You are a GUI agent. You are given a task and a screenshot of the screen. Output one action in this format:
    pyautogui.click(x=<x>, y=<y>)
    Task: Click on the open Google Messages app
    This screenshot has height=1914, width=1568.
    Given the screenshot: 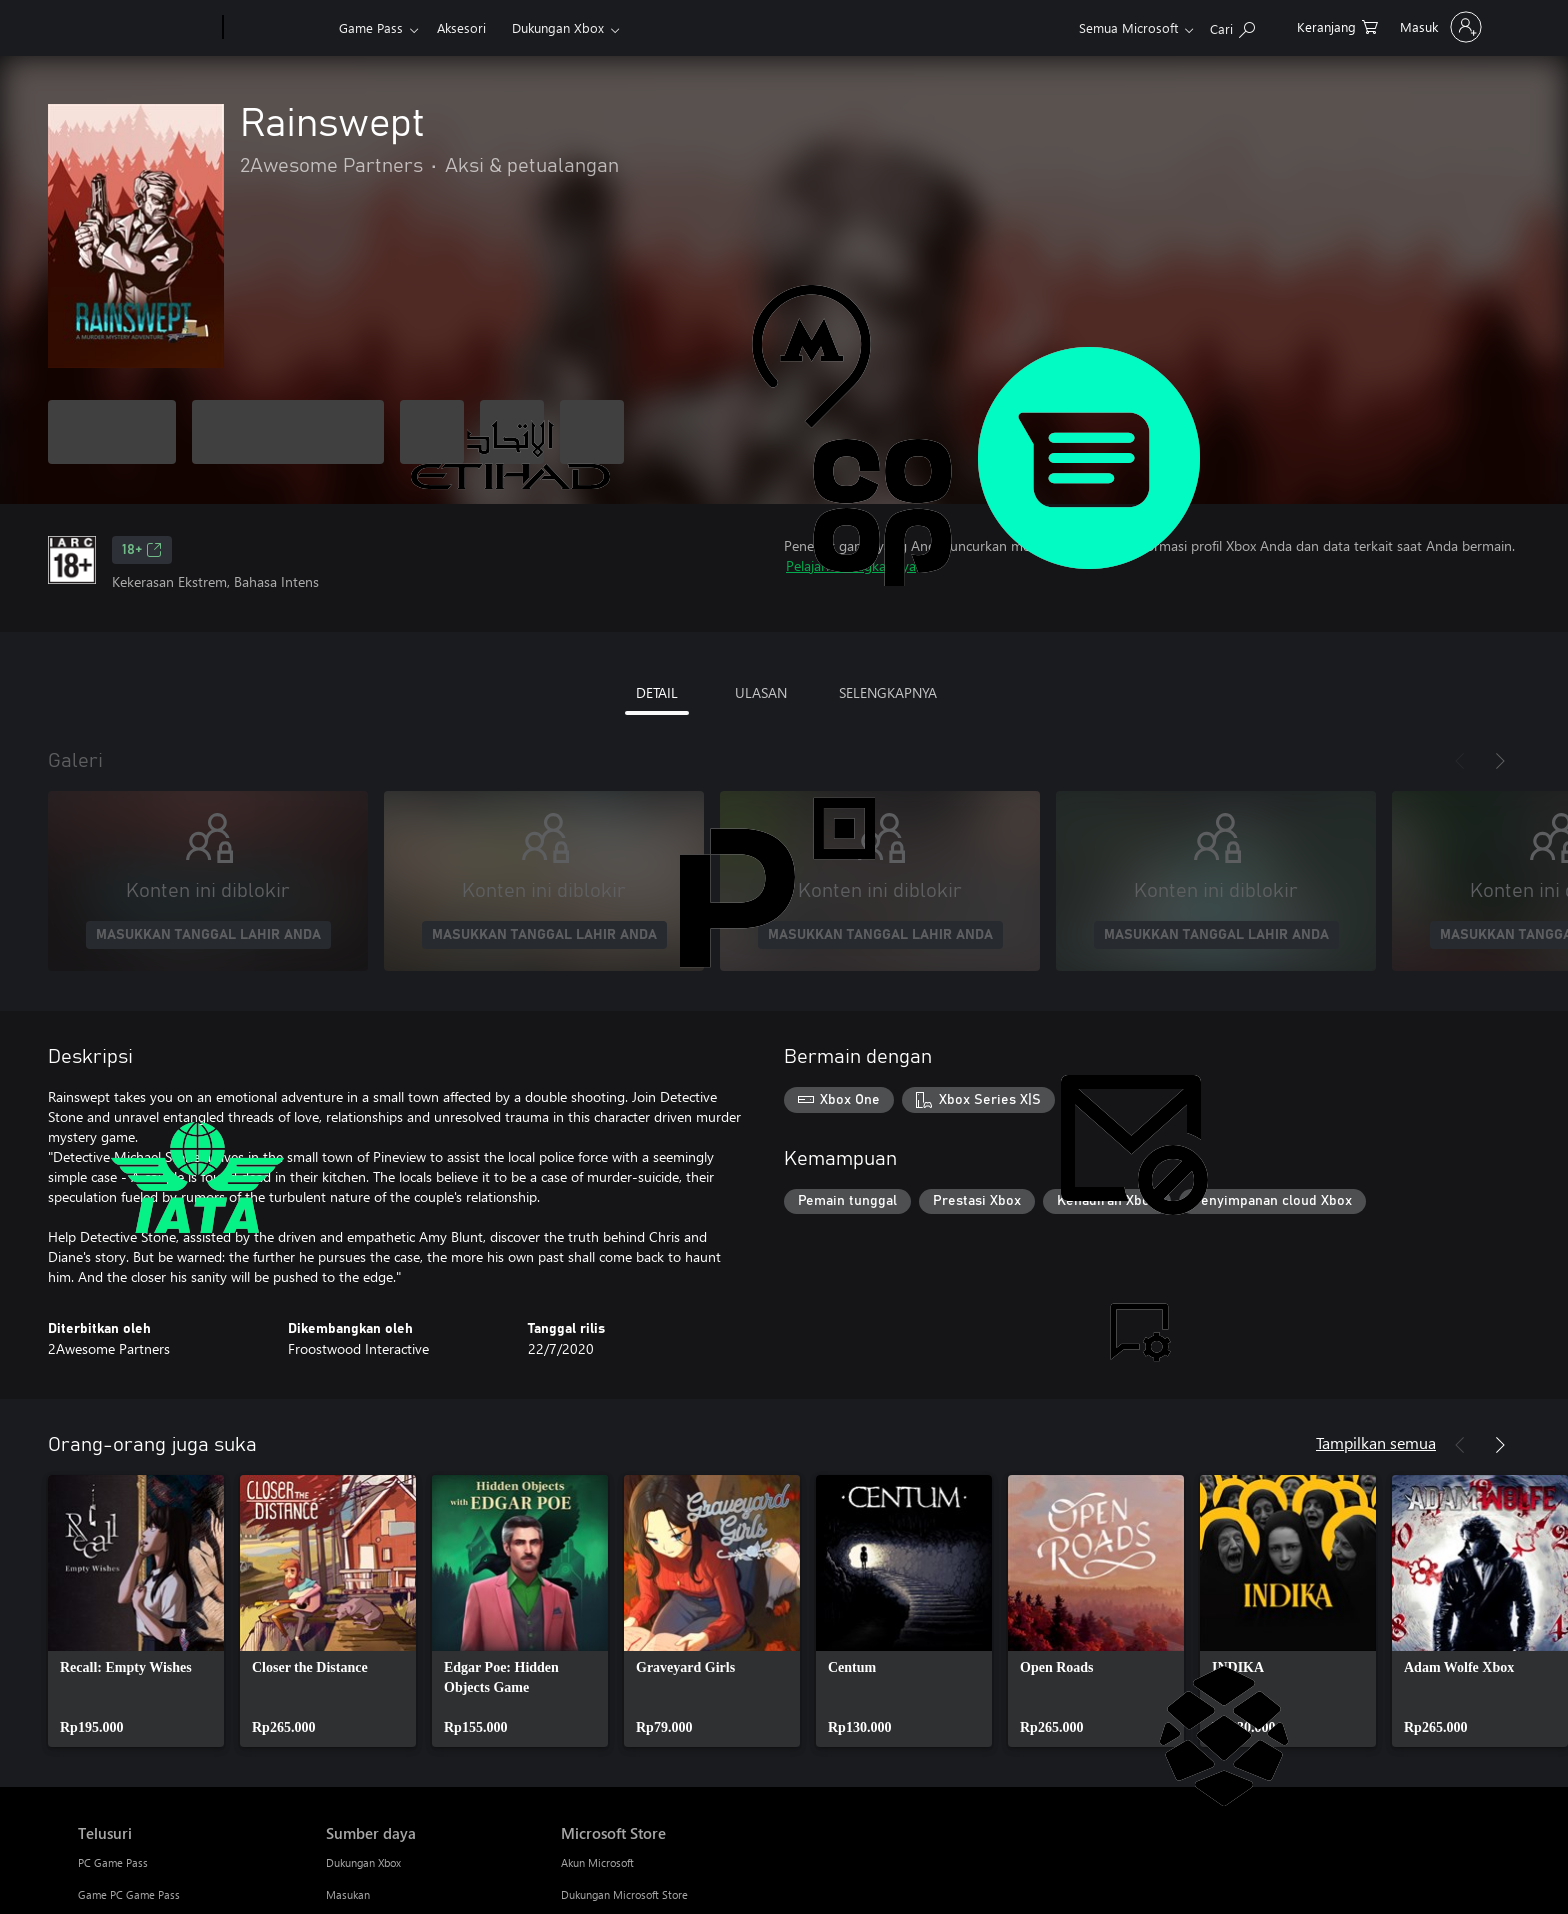 What is the action you would take?
    pyautogui.click(x=1089, y=458)
    